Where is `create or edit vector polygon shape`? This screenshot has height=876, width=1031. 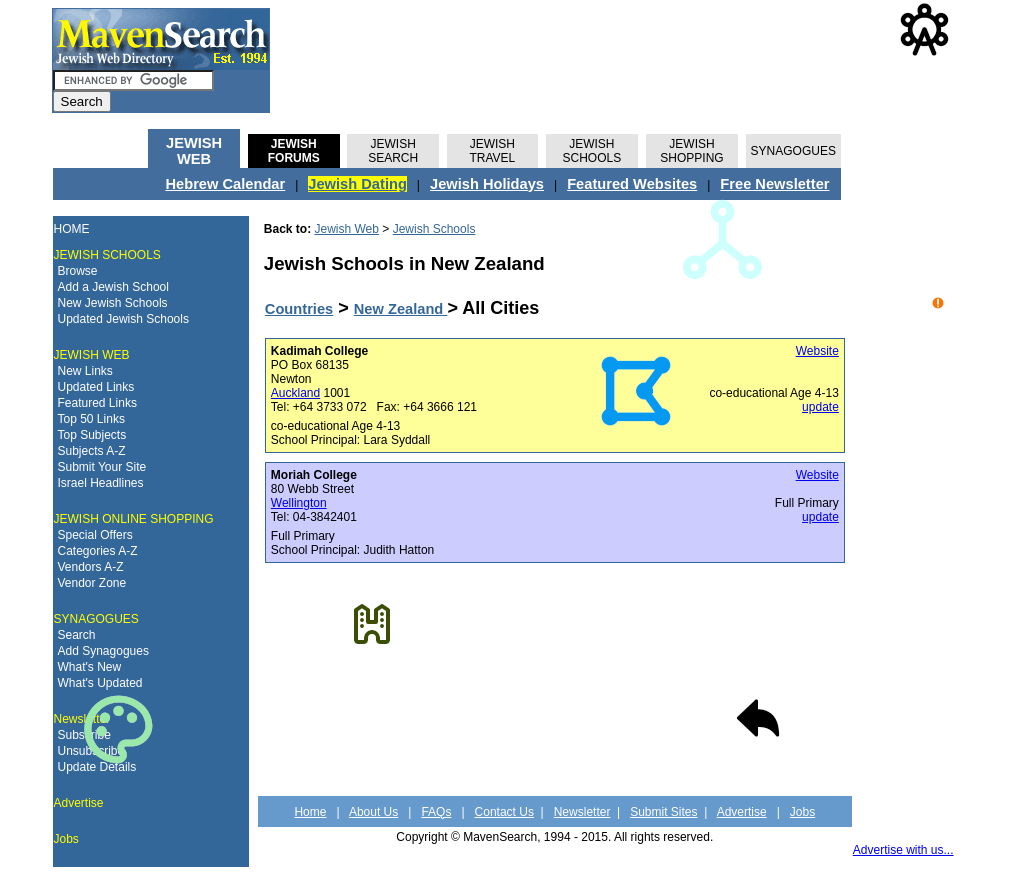
create or edit vector polygon shape is located at coordinates (636, 391).